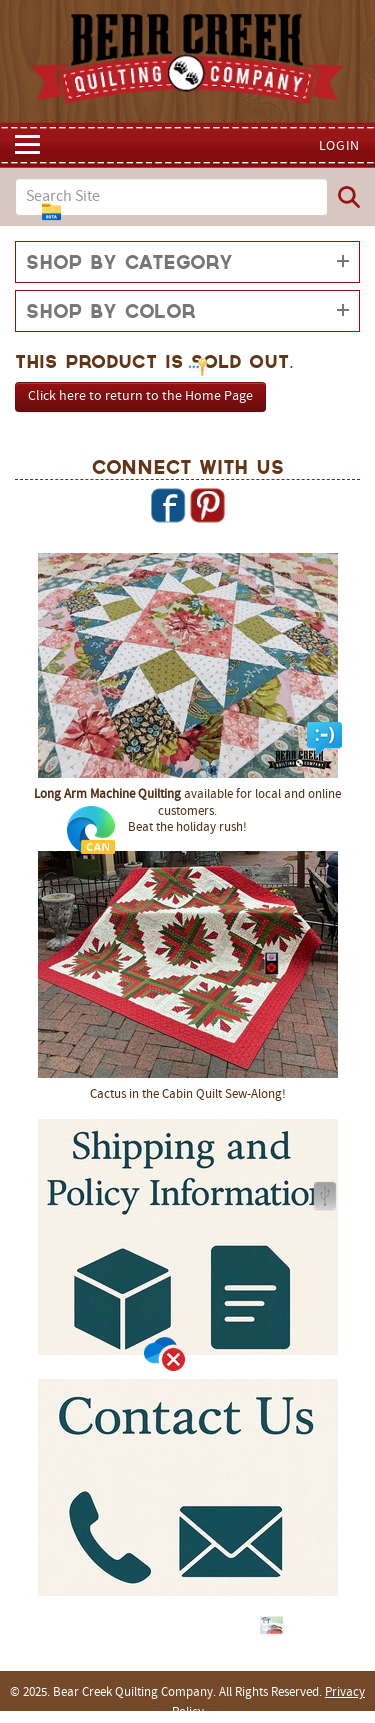 The image size is (375, 1723). I want to click on open the messaging app, so click(324, 739).